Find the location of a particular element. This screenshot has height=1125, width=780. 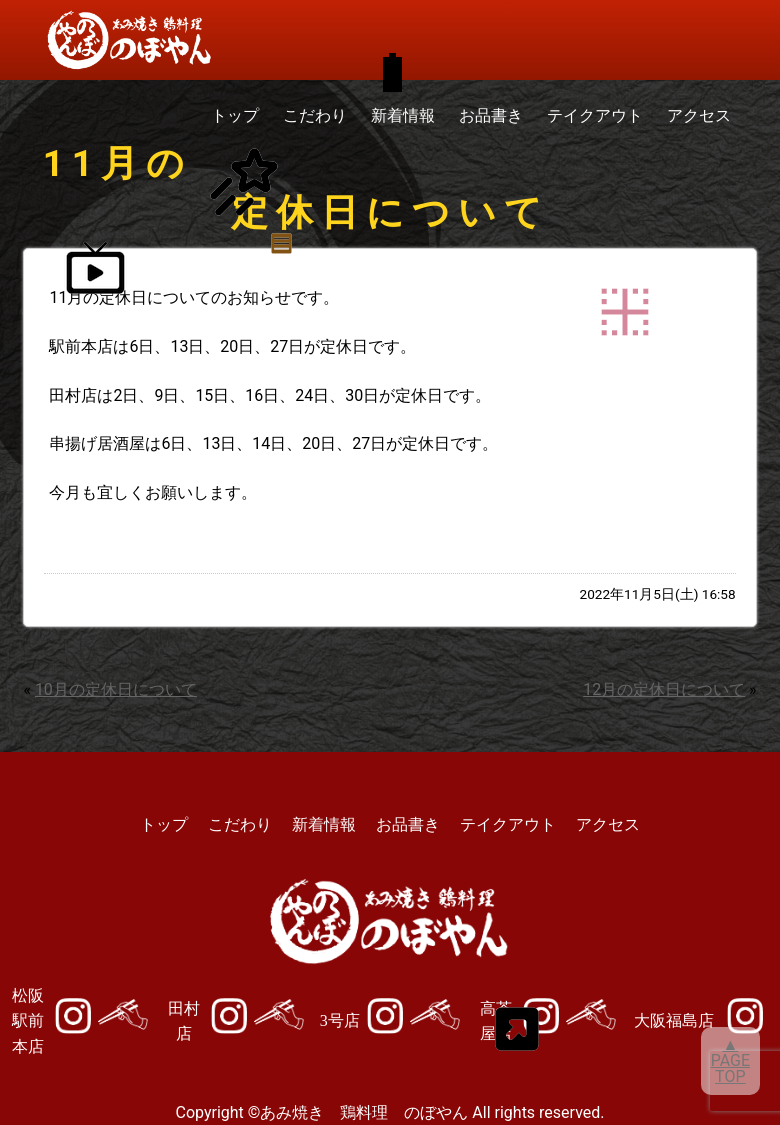

open link in a new tab or window is located at coordinates (517, 1029).